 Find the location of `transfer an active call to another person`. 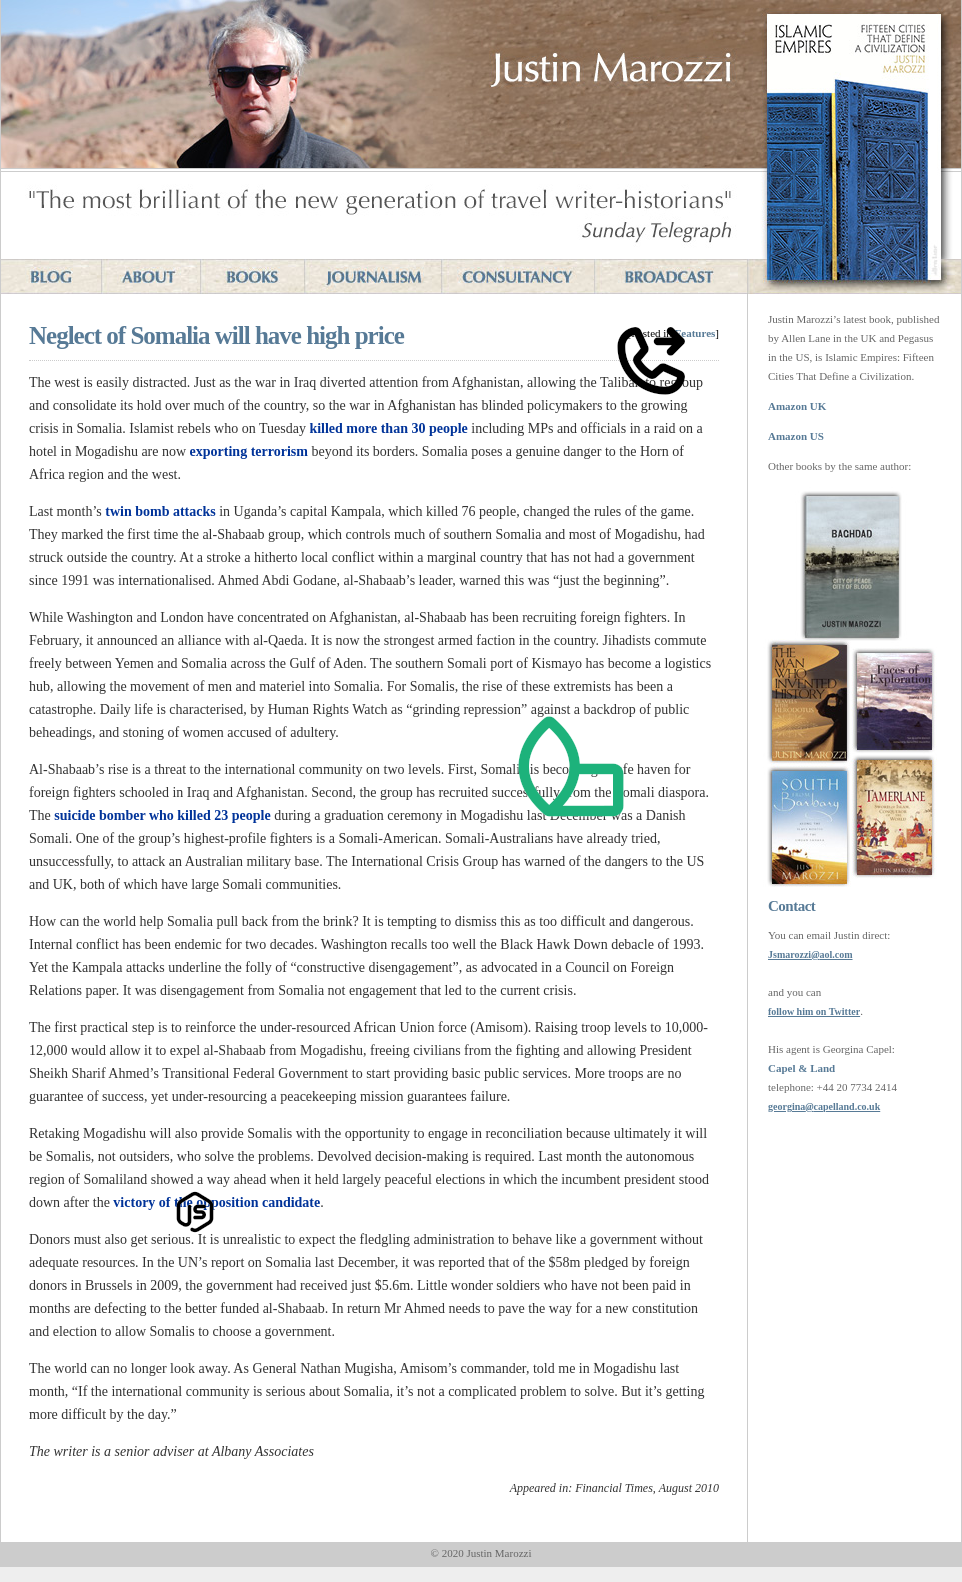

transfer an active call to another person is located at coordinates (652, 359).